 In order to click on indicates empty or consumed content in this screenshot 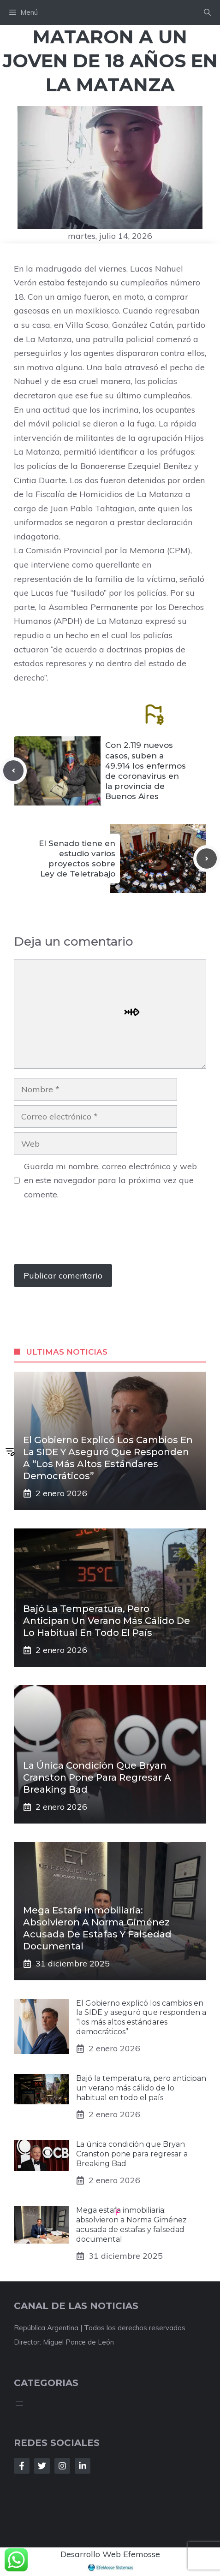, I will do `click(132, 1012)`.